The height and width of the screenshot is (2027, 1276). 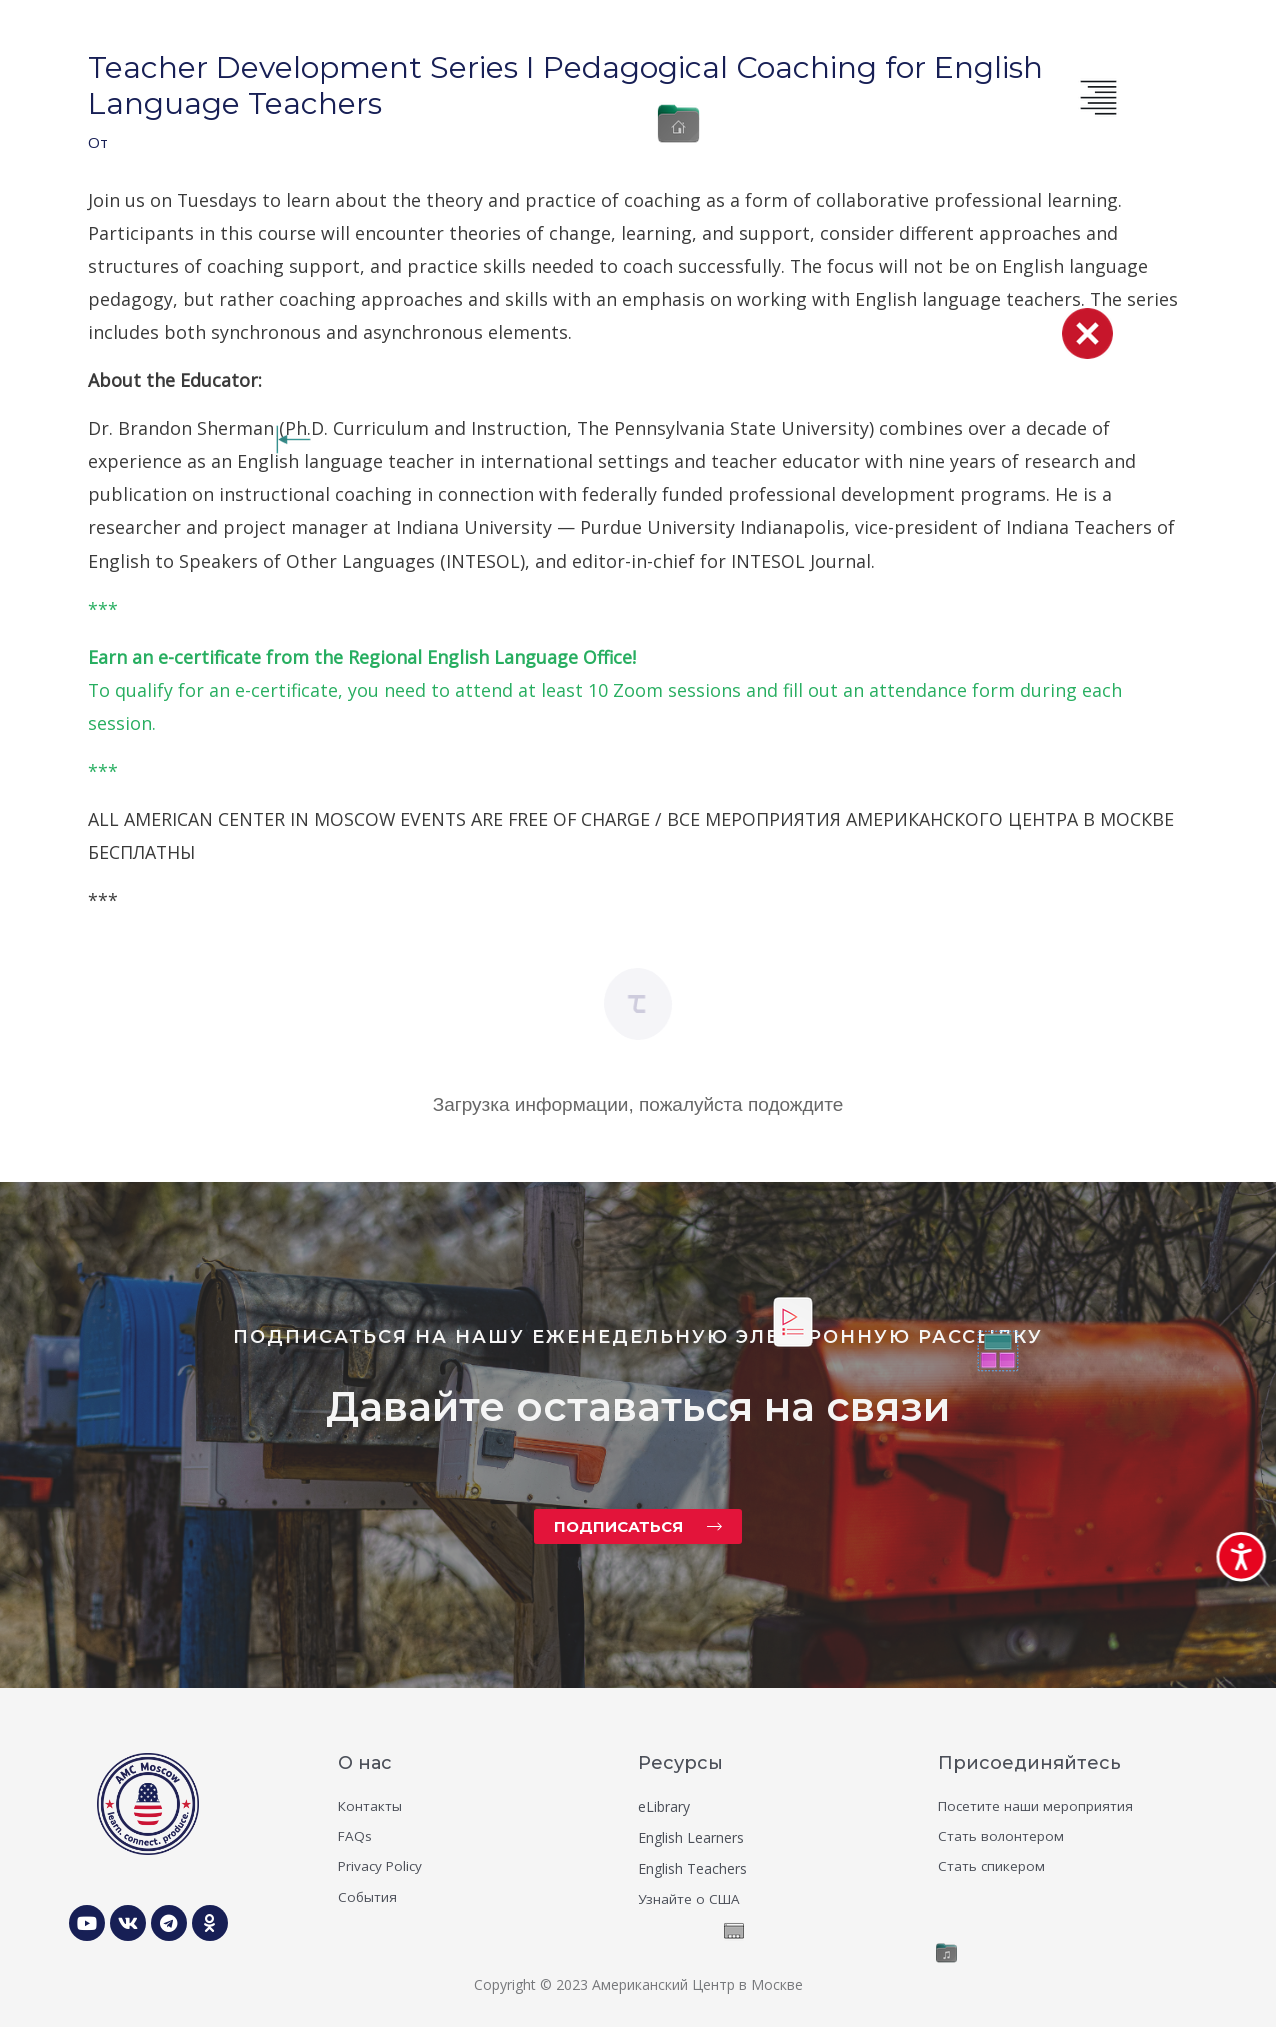 What do you see at coordinates (1087, 333) in the screenshot?
I see `cancel or close the current action` at bounding box center [1087, 333].